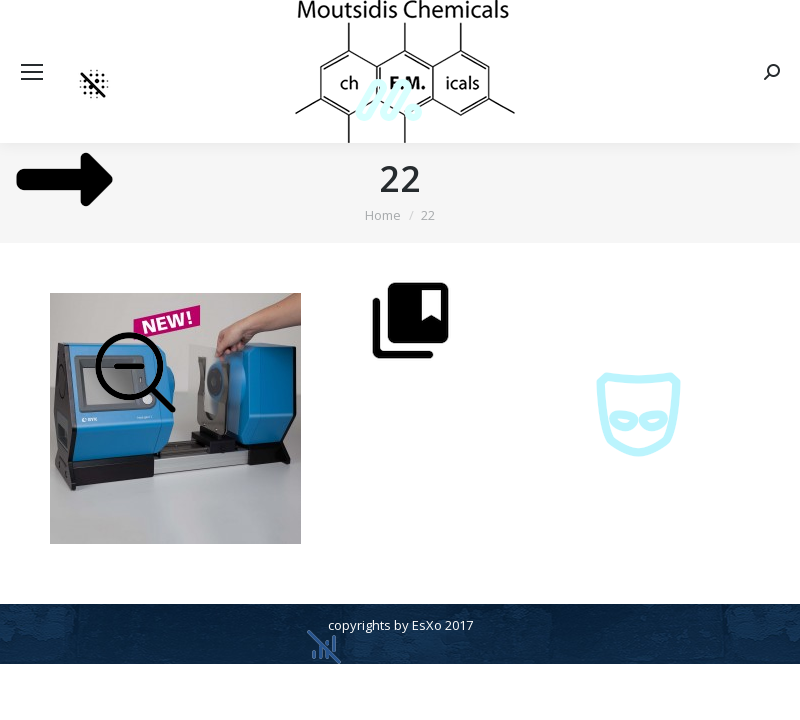 The height and width of the screenshot is (720, 800). I want to click on open the Grindr app, so click(638, 414).